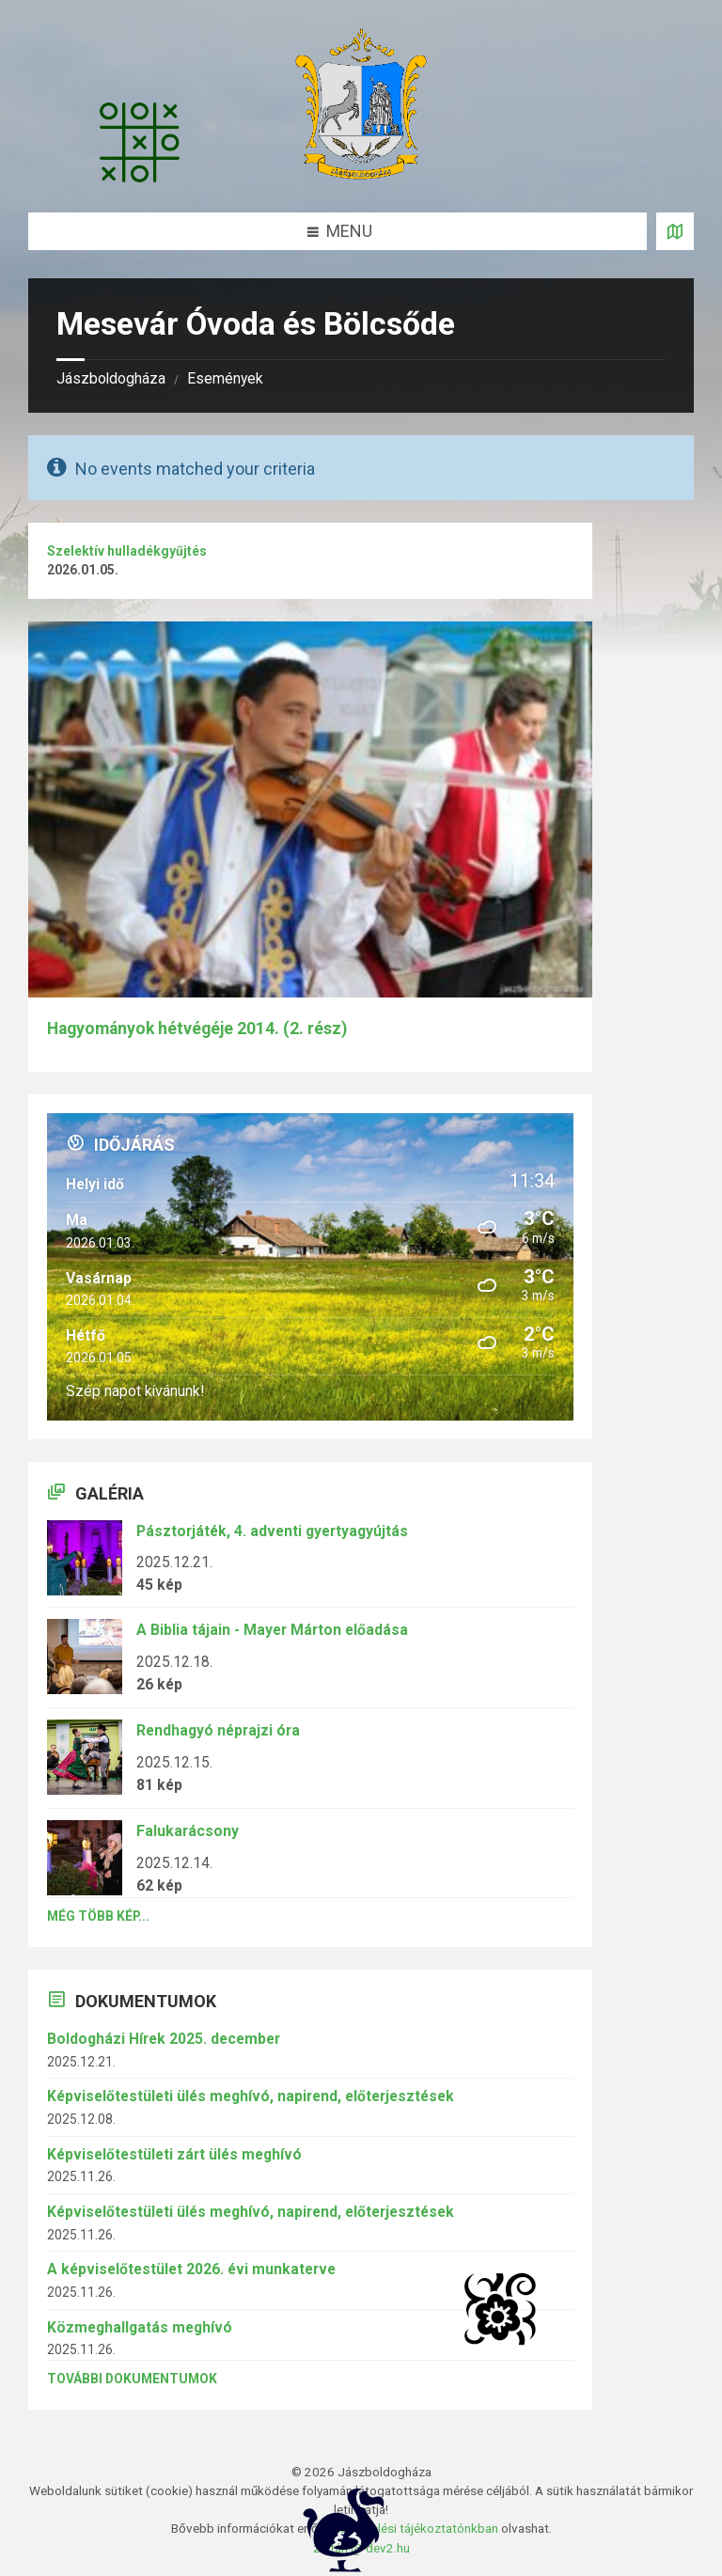 This screenshot has height=2576, width=722. I want to click on decorative floral element for game UI, so click(500, 2309).